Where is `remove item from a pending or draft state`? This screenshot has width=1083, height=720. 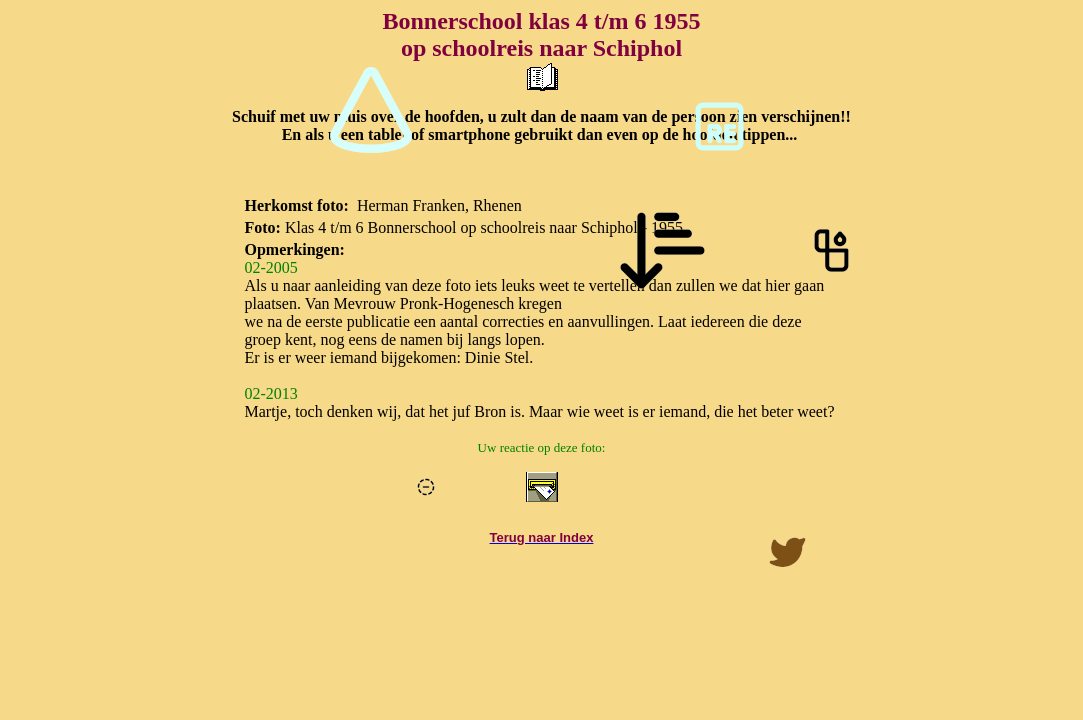 remove item from a pending or draft state is located at coordinates (426, 487).